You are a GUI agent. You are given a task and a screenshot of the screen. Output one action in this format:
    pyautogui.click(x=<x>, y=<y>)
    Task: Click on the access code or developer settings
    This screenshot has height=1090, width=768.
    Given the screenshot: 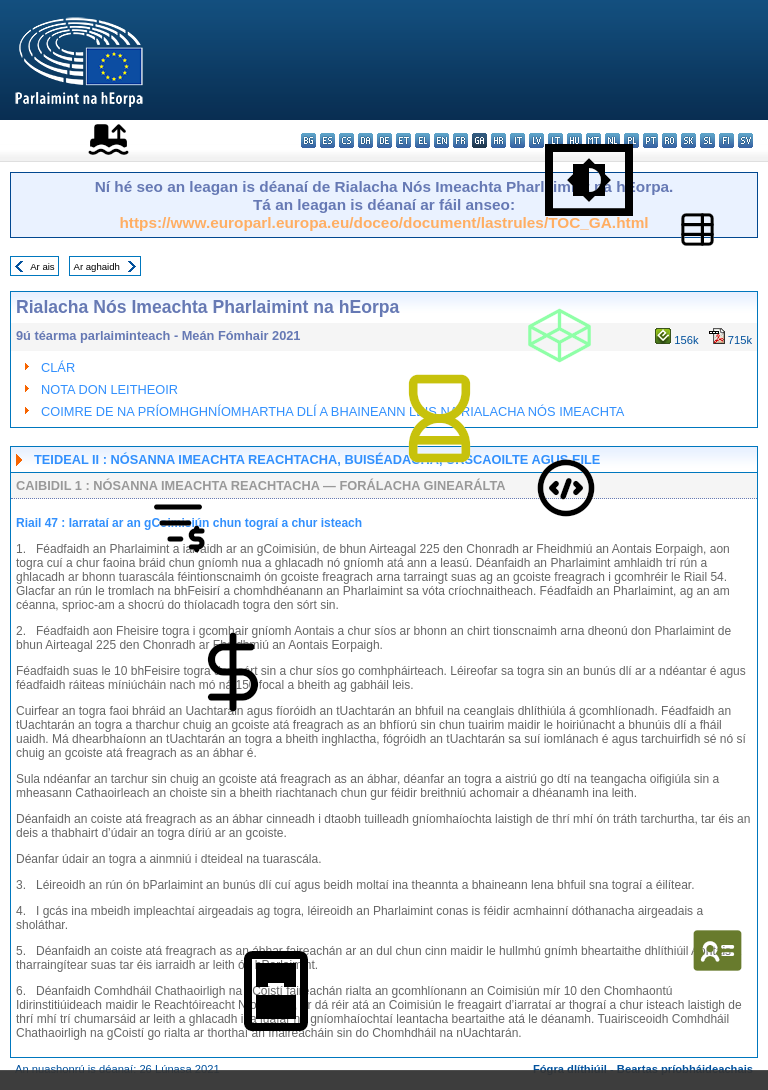 What is the action you would take?
    pyautogui.click(x=566, y=488)
    